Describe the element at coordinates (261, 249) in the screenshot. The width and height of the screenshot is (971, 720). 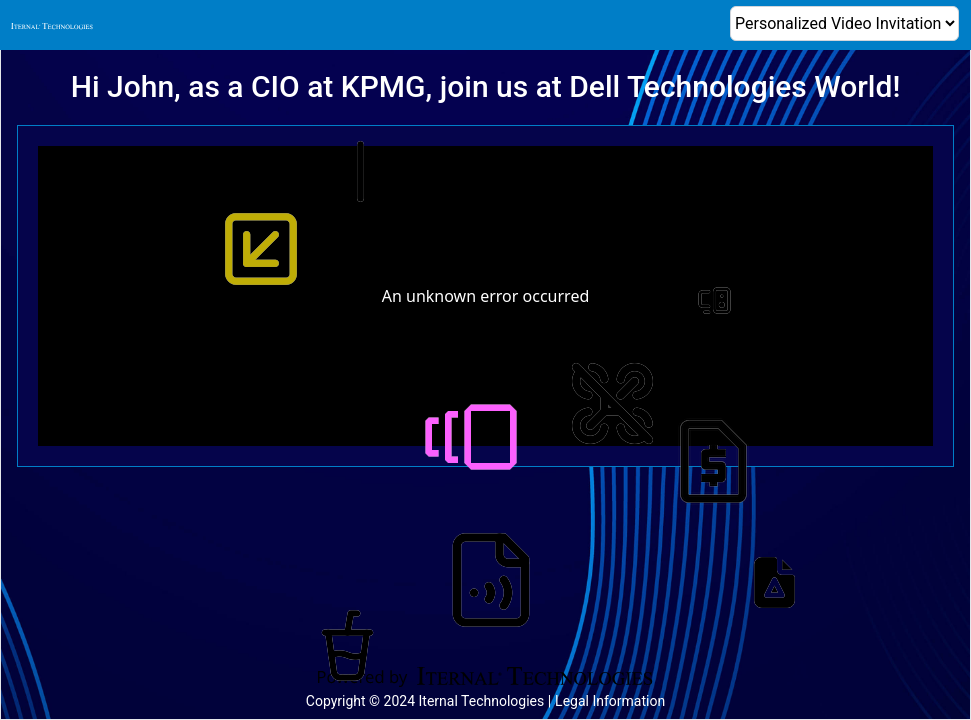
I see `collapse or minimize content` at that location.